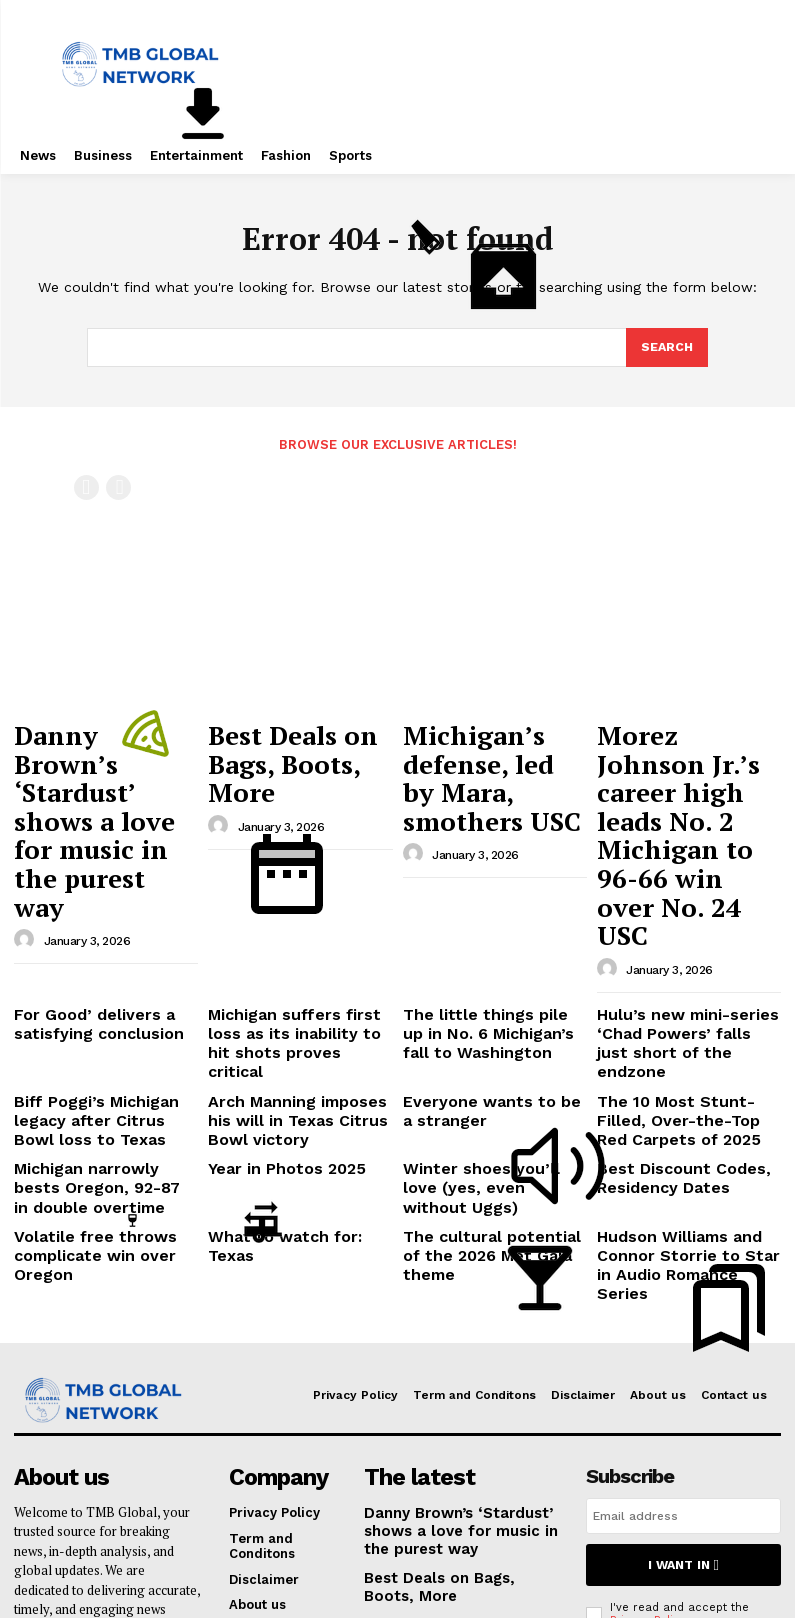 The width and height of the screenshot is (795, 1618). Describe the element at coordinates (132, 1220) in the screenshot. I see `find nearby wine bars or restaurants` at that location.